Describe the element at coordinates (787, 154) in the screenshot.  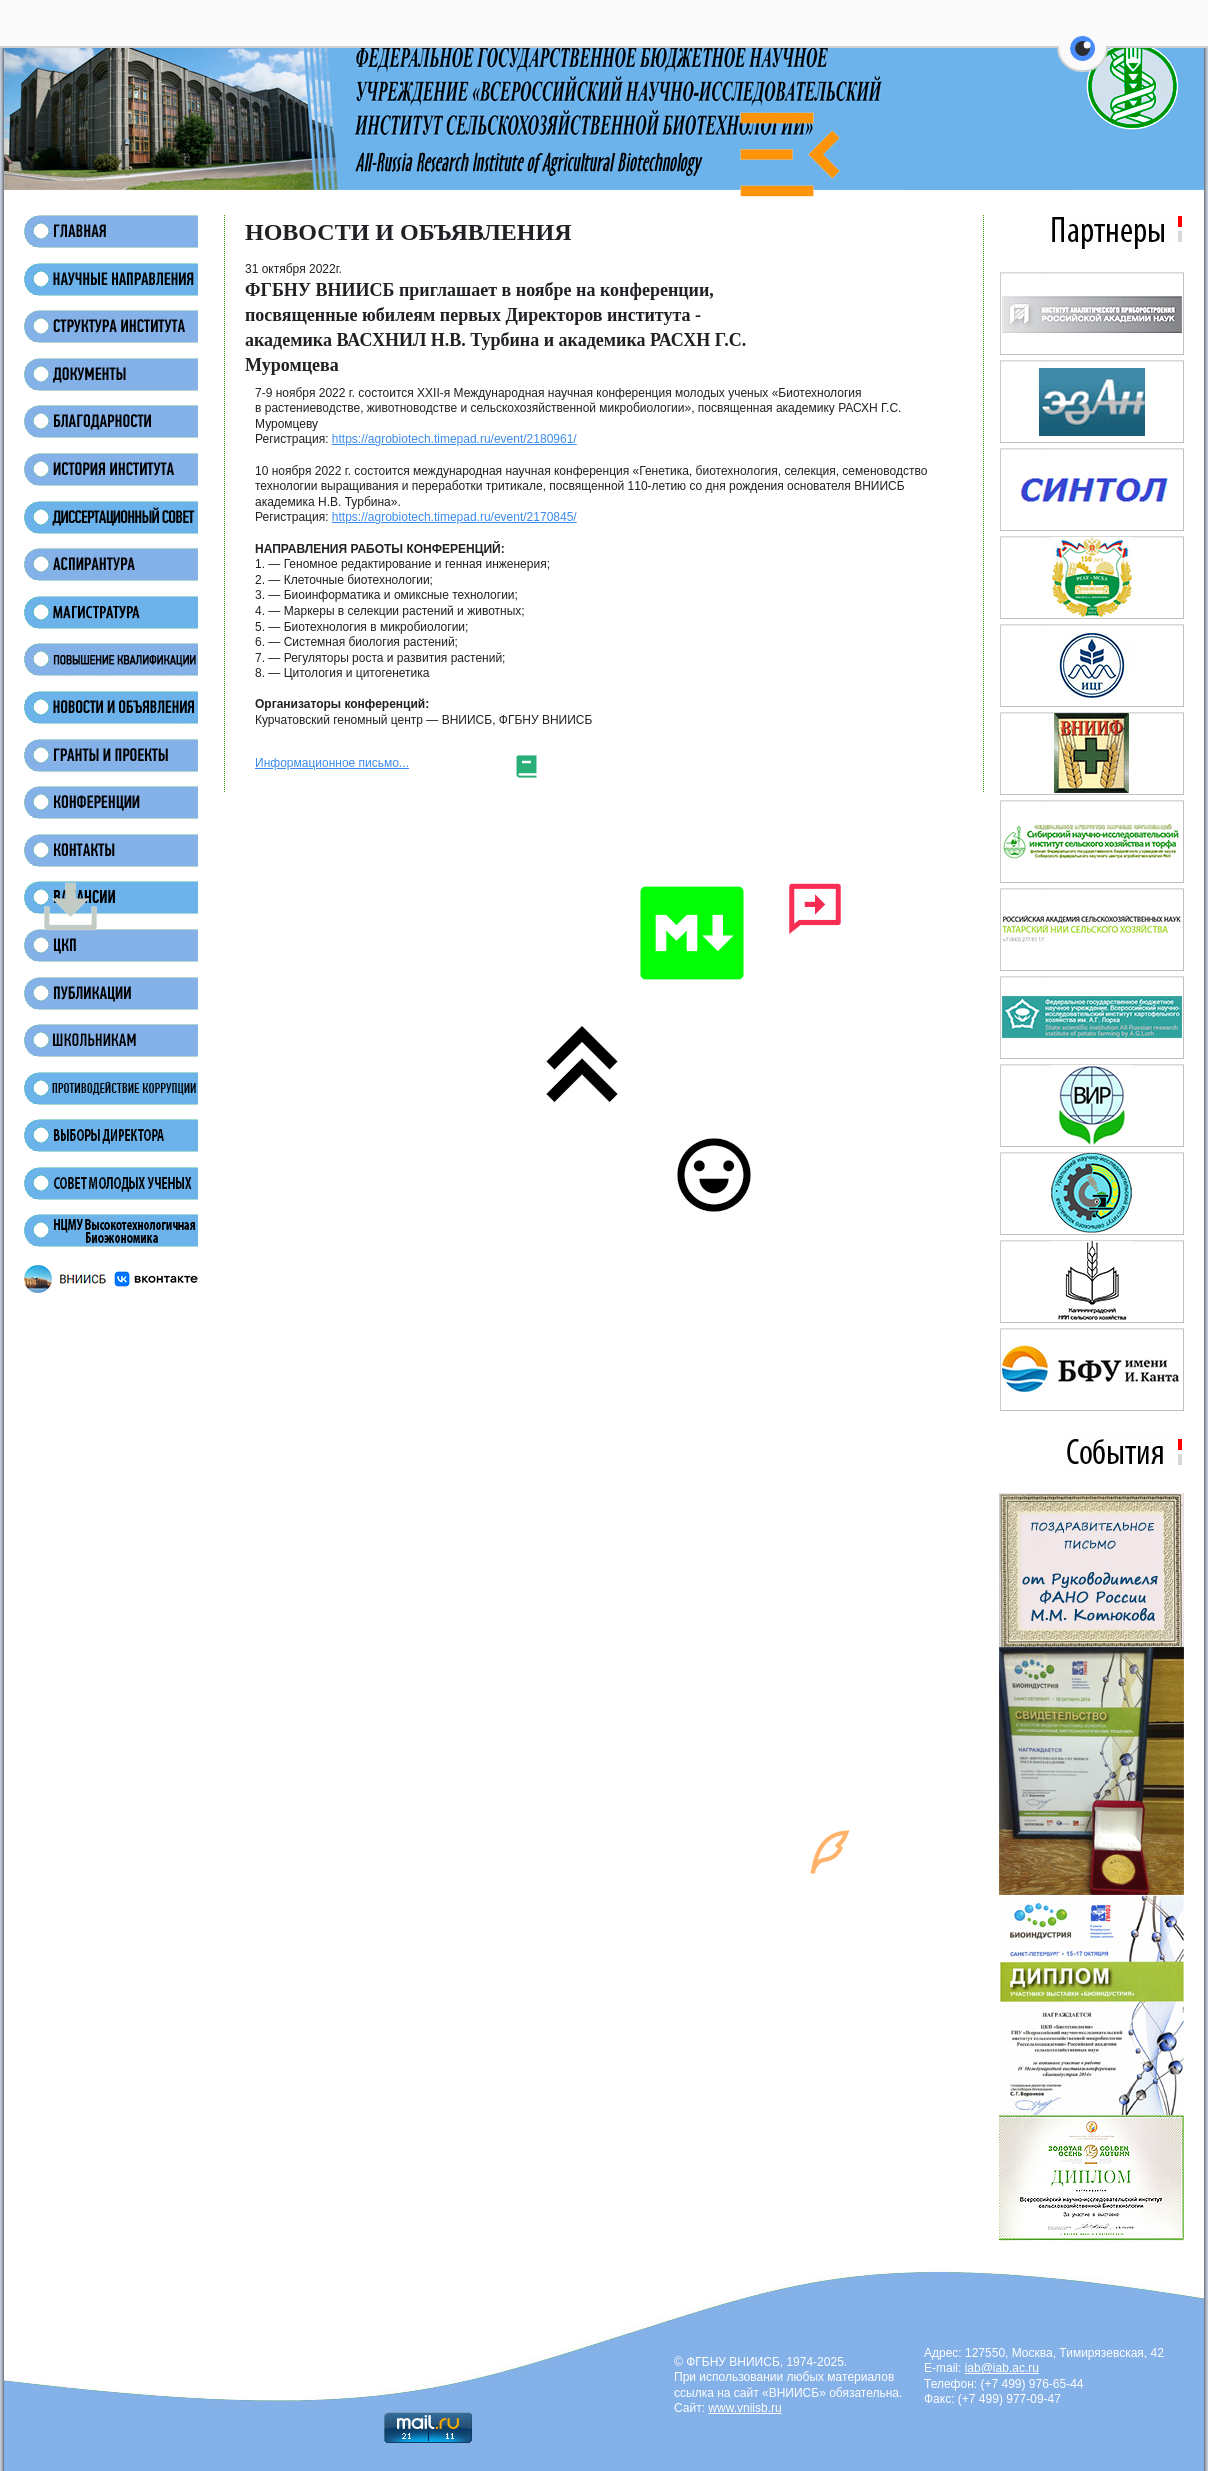
I see `collapse sidebar or navigation panel` at that location.